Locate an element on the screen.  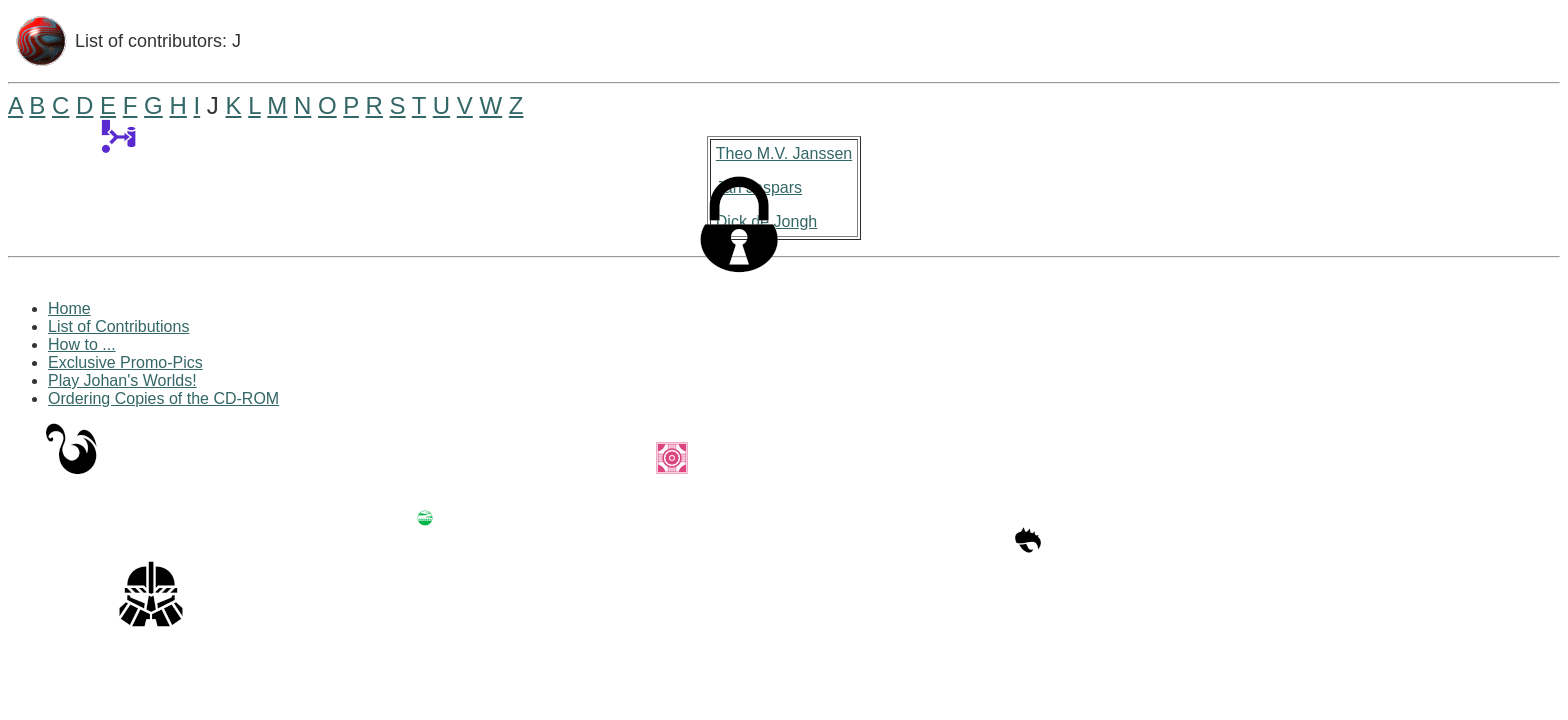
access farm or agricultural settings is located at coordinates (425, 518).